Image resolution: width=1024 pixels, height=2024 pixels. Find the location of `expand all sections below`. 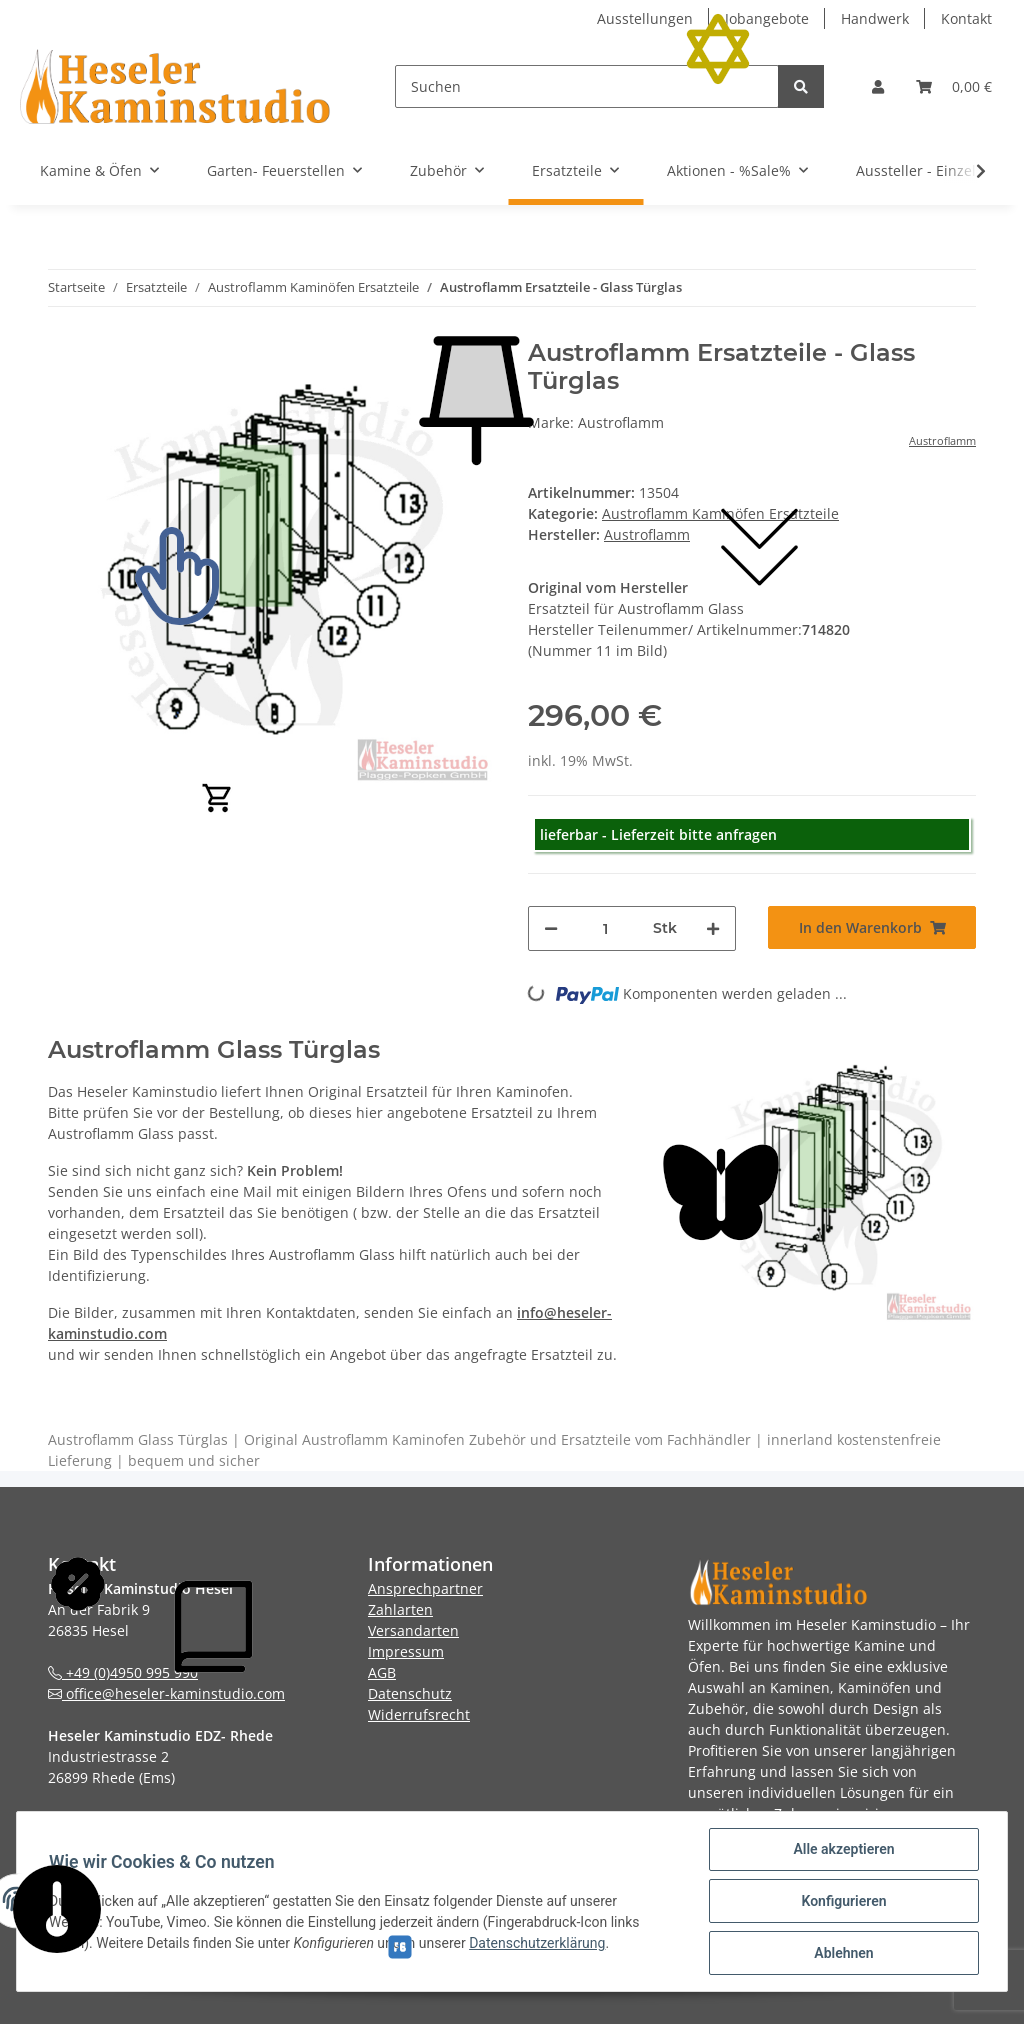

expand all sections below is located at coordinates (759, 543).